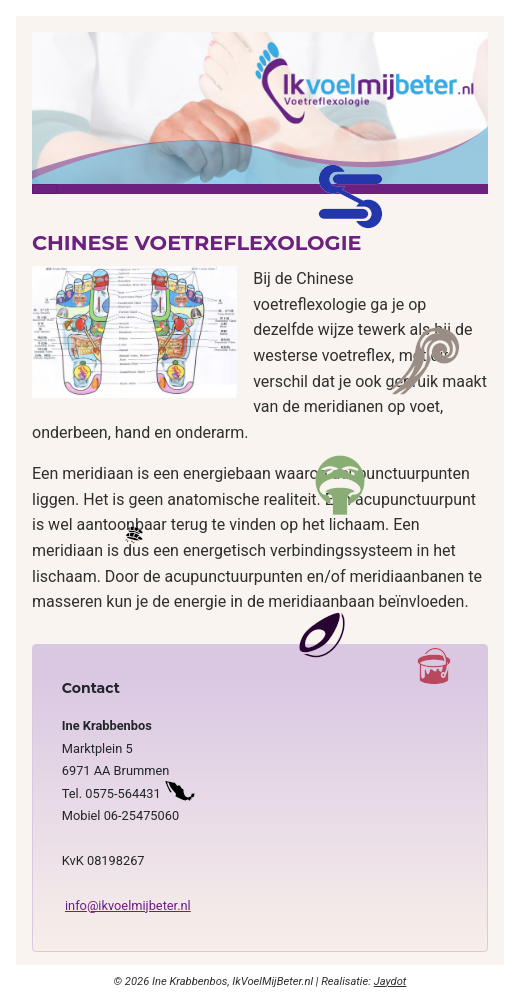  Describe the element at coordinates (322, 635) in the screenshot. I see `select avocado ingredient or topping` at that location.